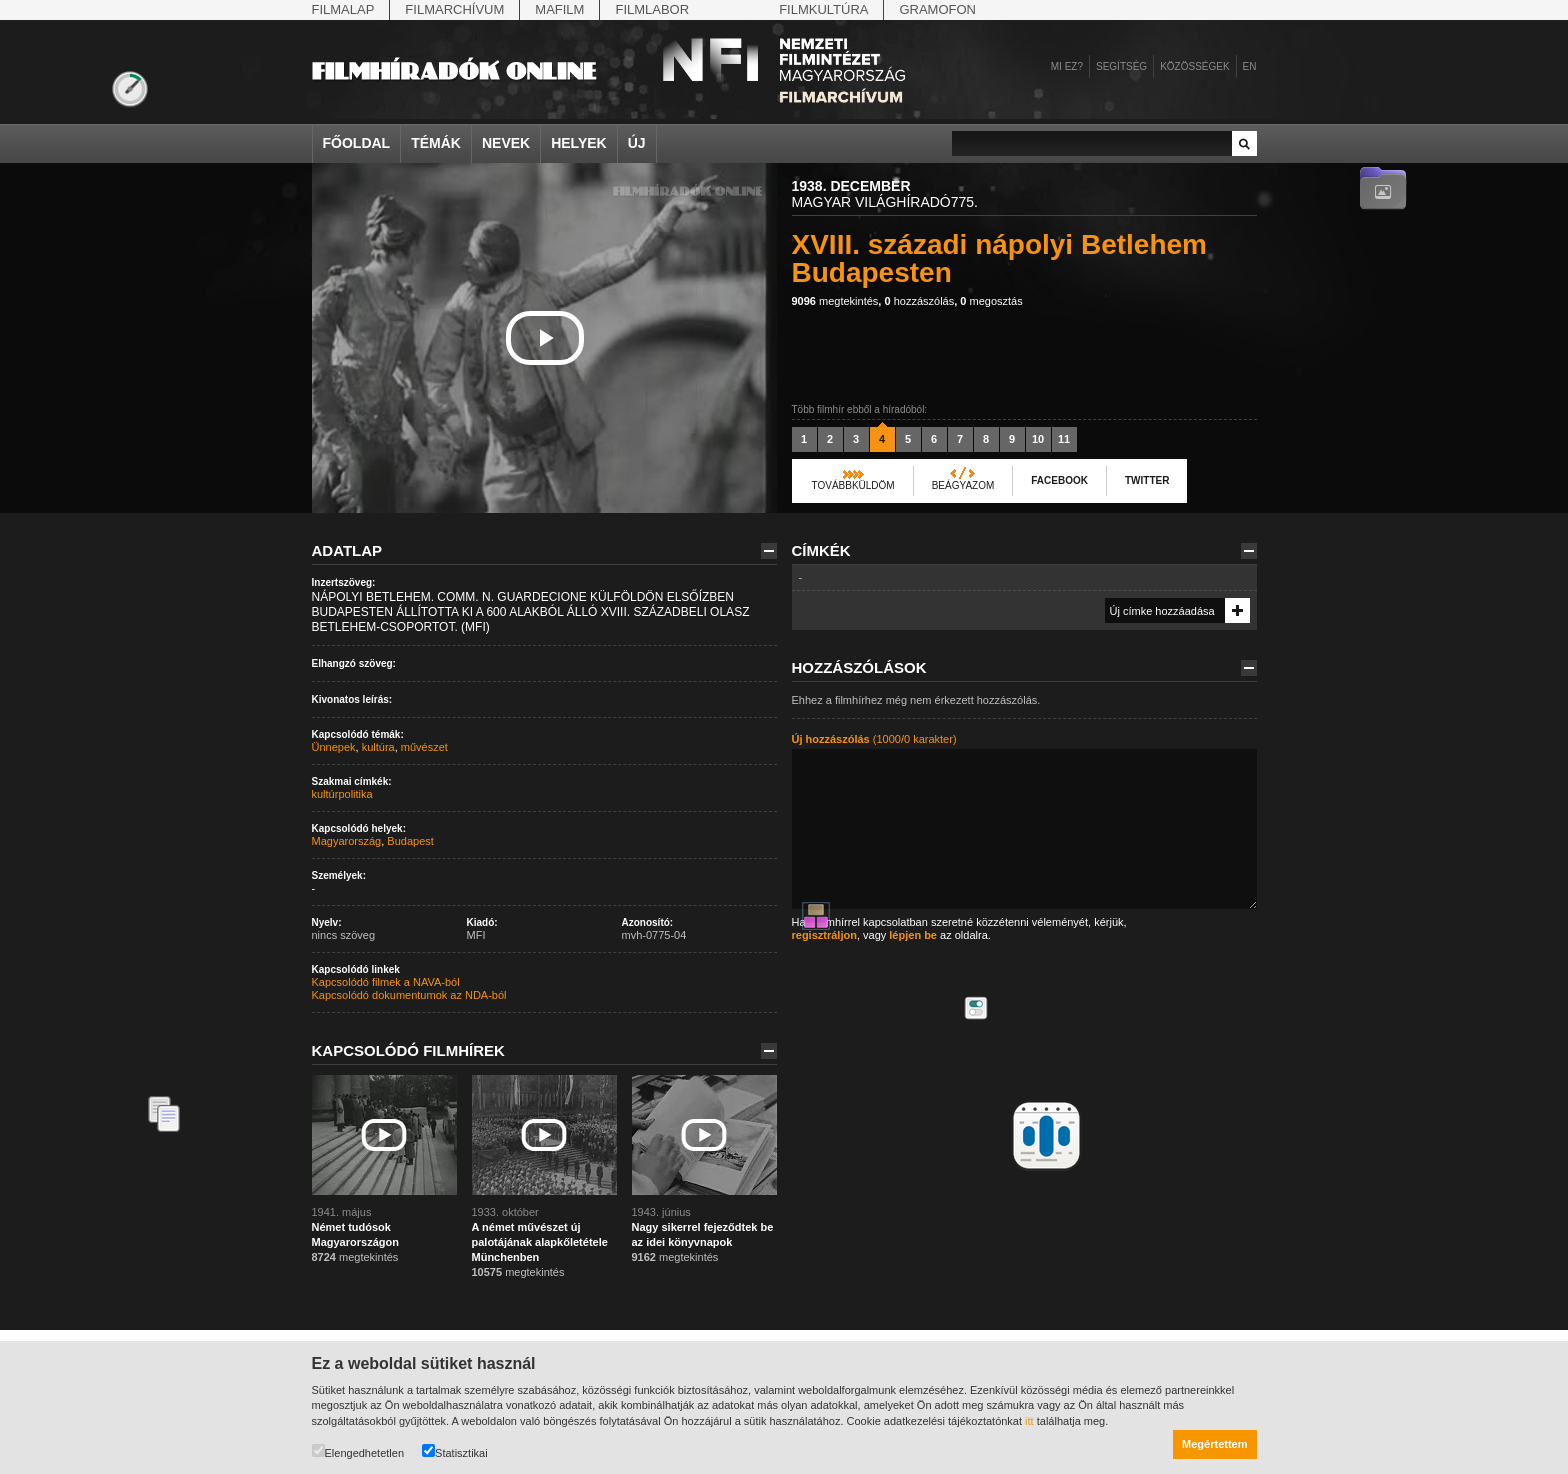  I want to click on open sysprof system profiler, so click(130, 89).